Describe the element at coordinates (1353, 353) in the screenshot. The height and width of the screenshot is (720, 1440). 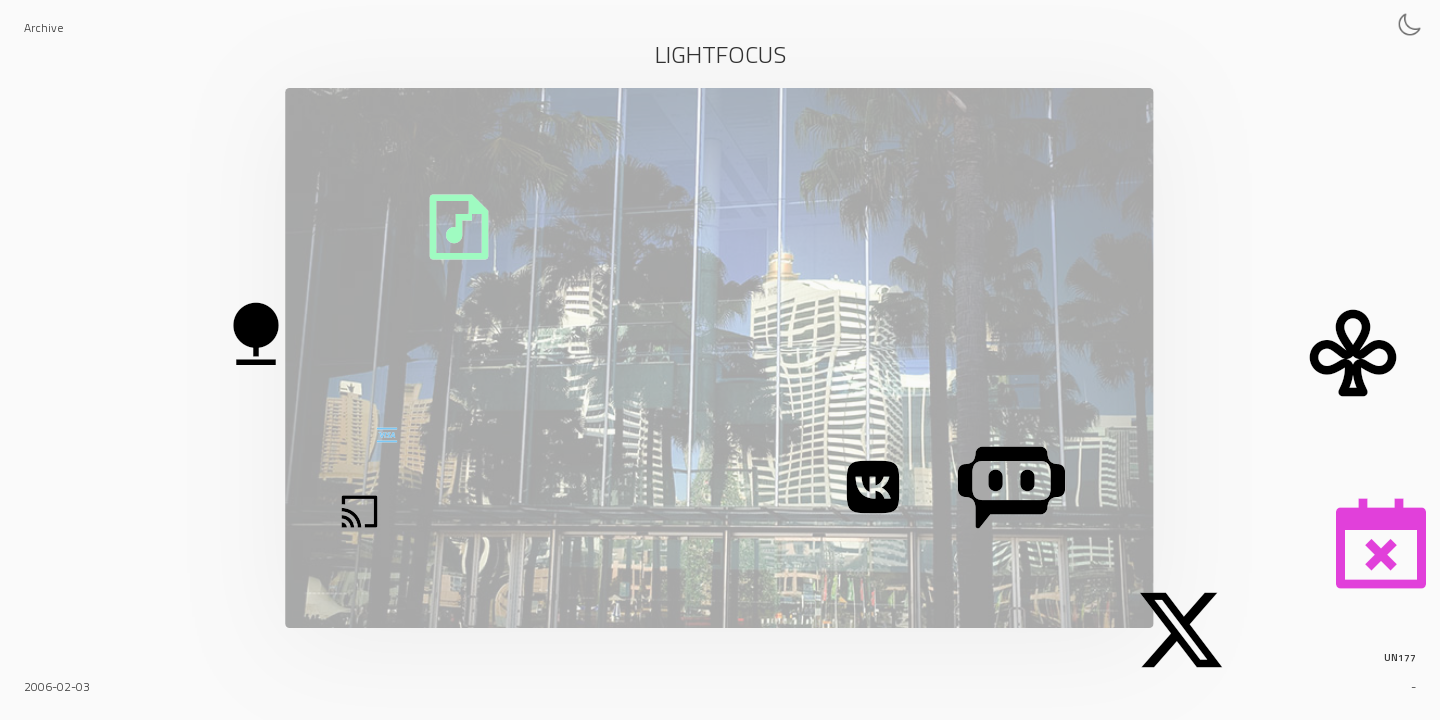
I see `represents the clubs suit in a card or poker game` at that location.